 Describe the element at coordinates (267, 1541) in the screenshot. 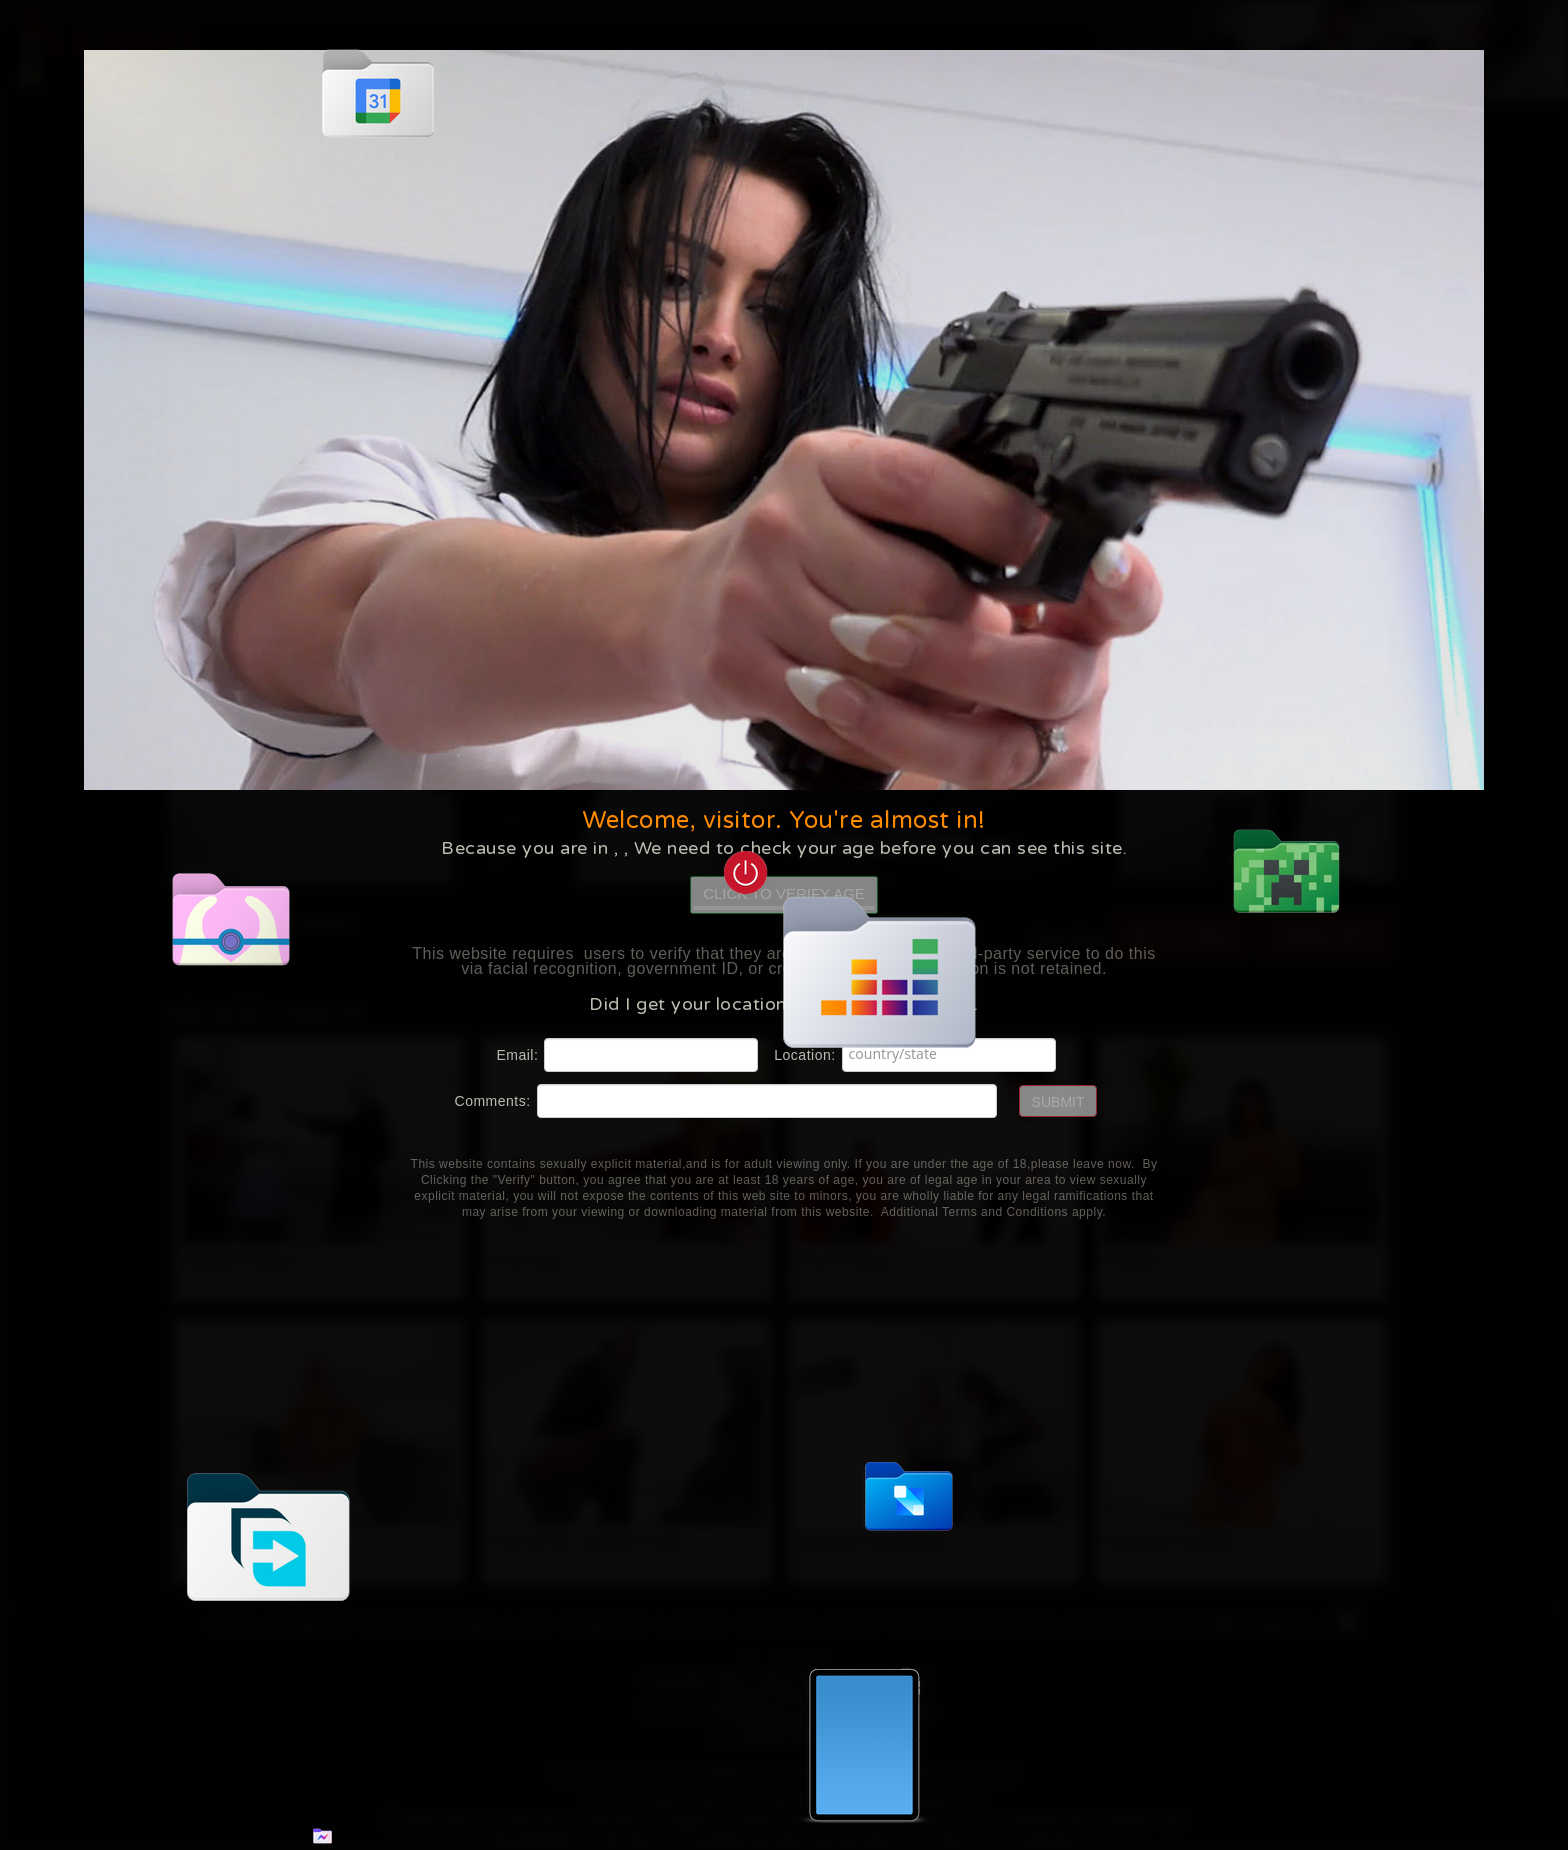

I see `open free download manager downloads folder` at that location.